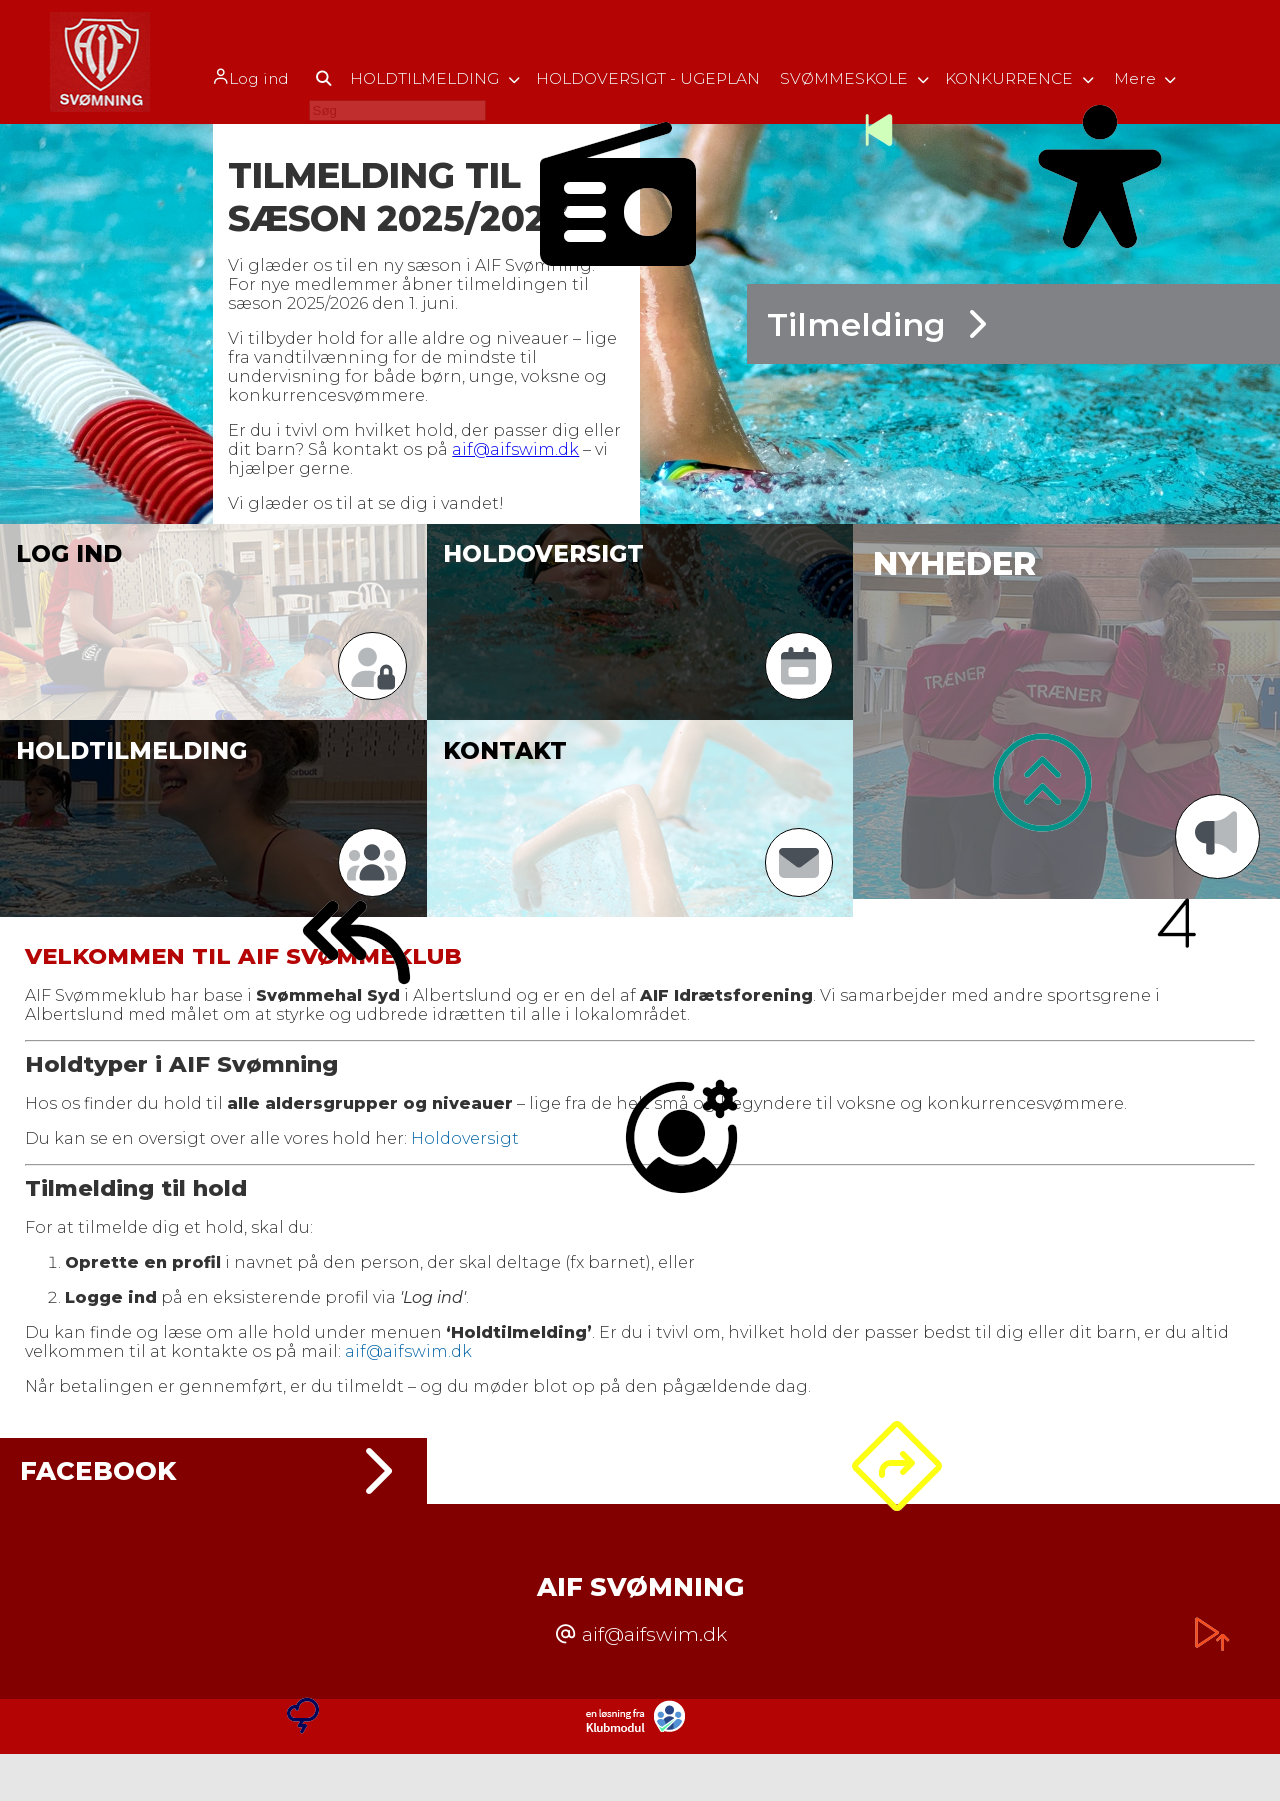 Image resolution: width=1280 pixels, height=1801 pixels. What do you see at coordinates (356, 942) in the screenshot?
I see `reply all to a message or email` at bounding box center [356, 942].